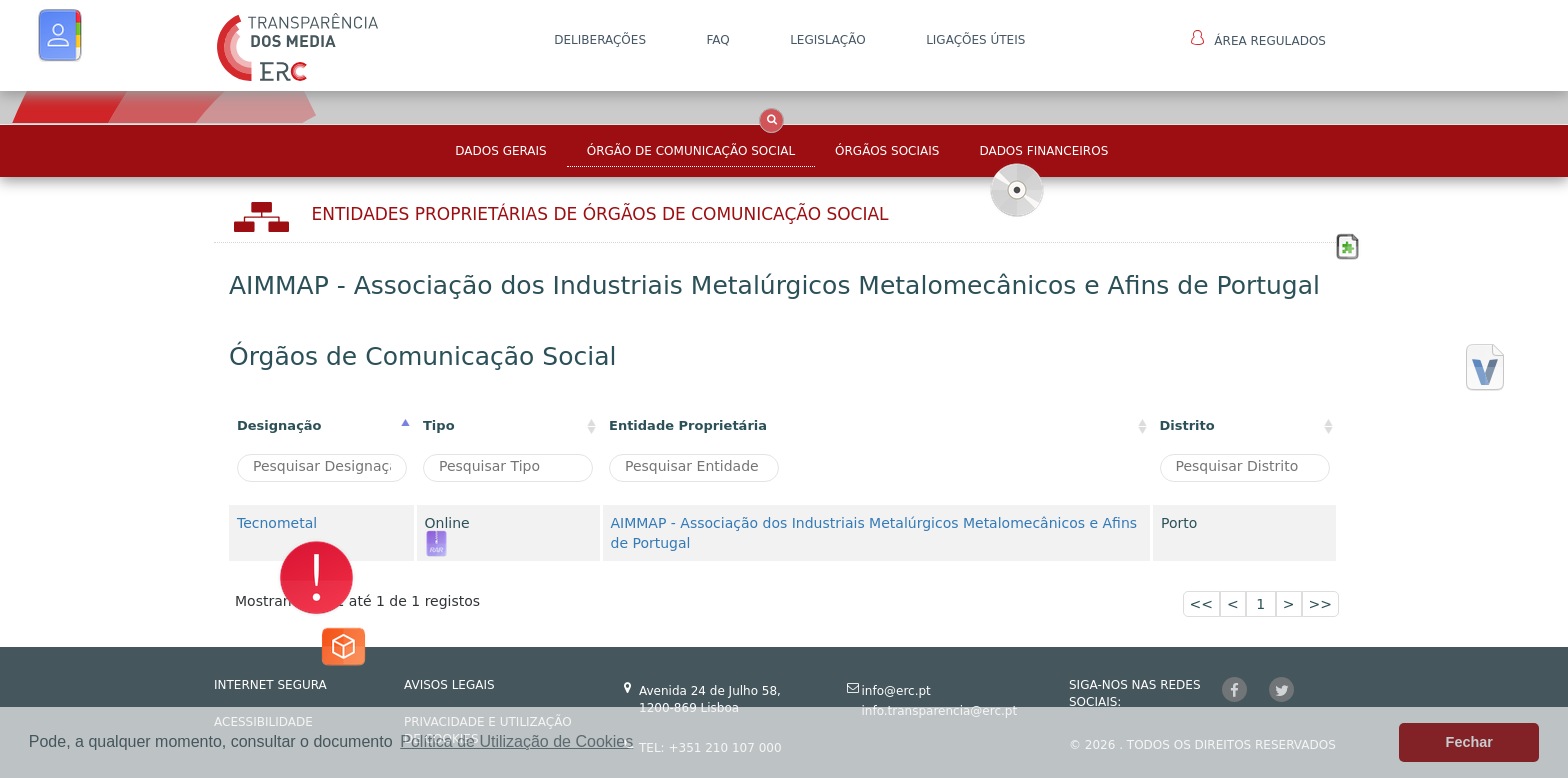  What do you see at coordinates (60, 35) in the screenshot?
I see `open the address book application` at bounding box center [60, 35].